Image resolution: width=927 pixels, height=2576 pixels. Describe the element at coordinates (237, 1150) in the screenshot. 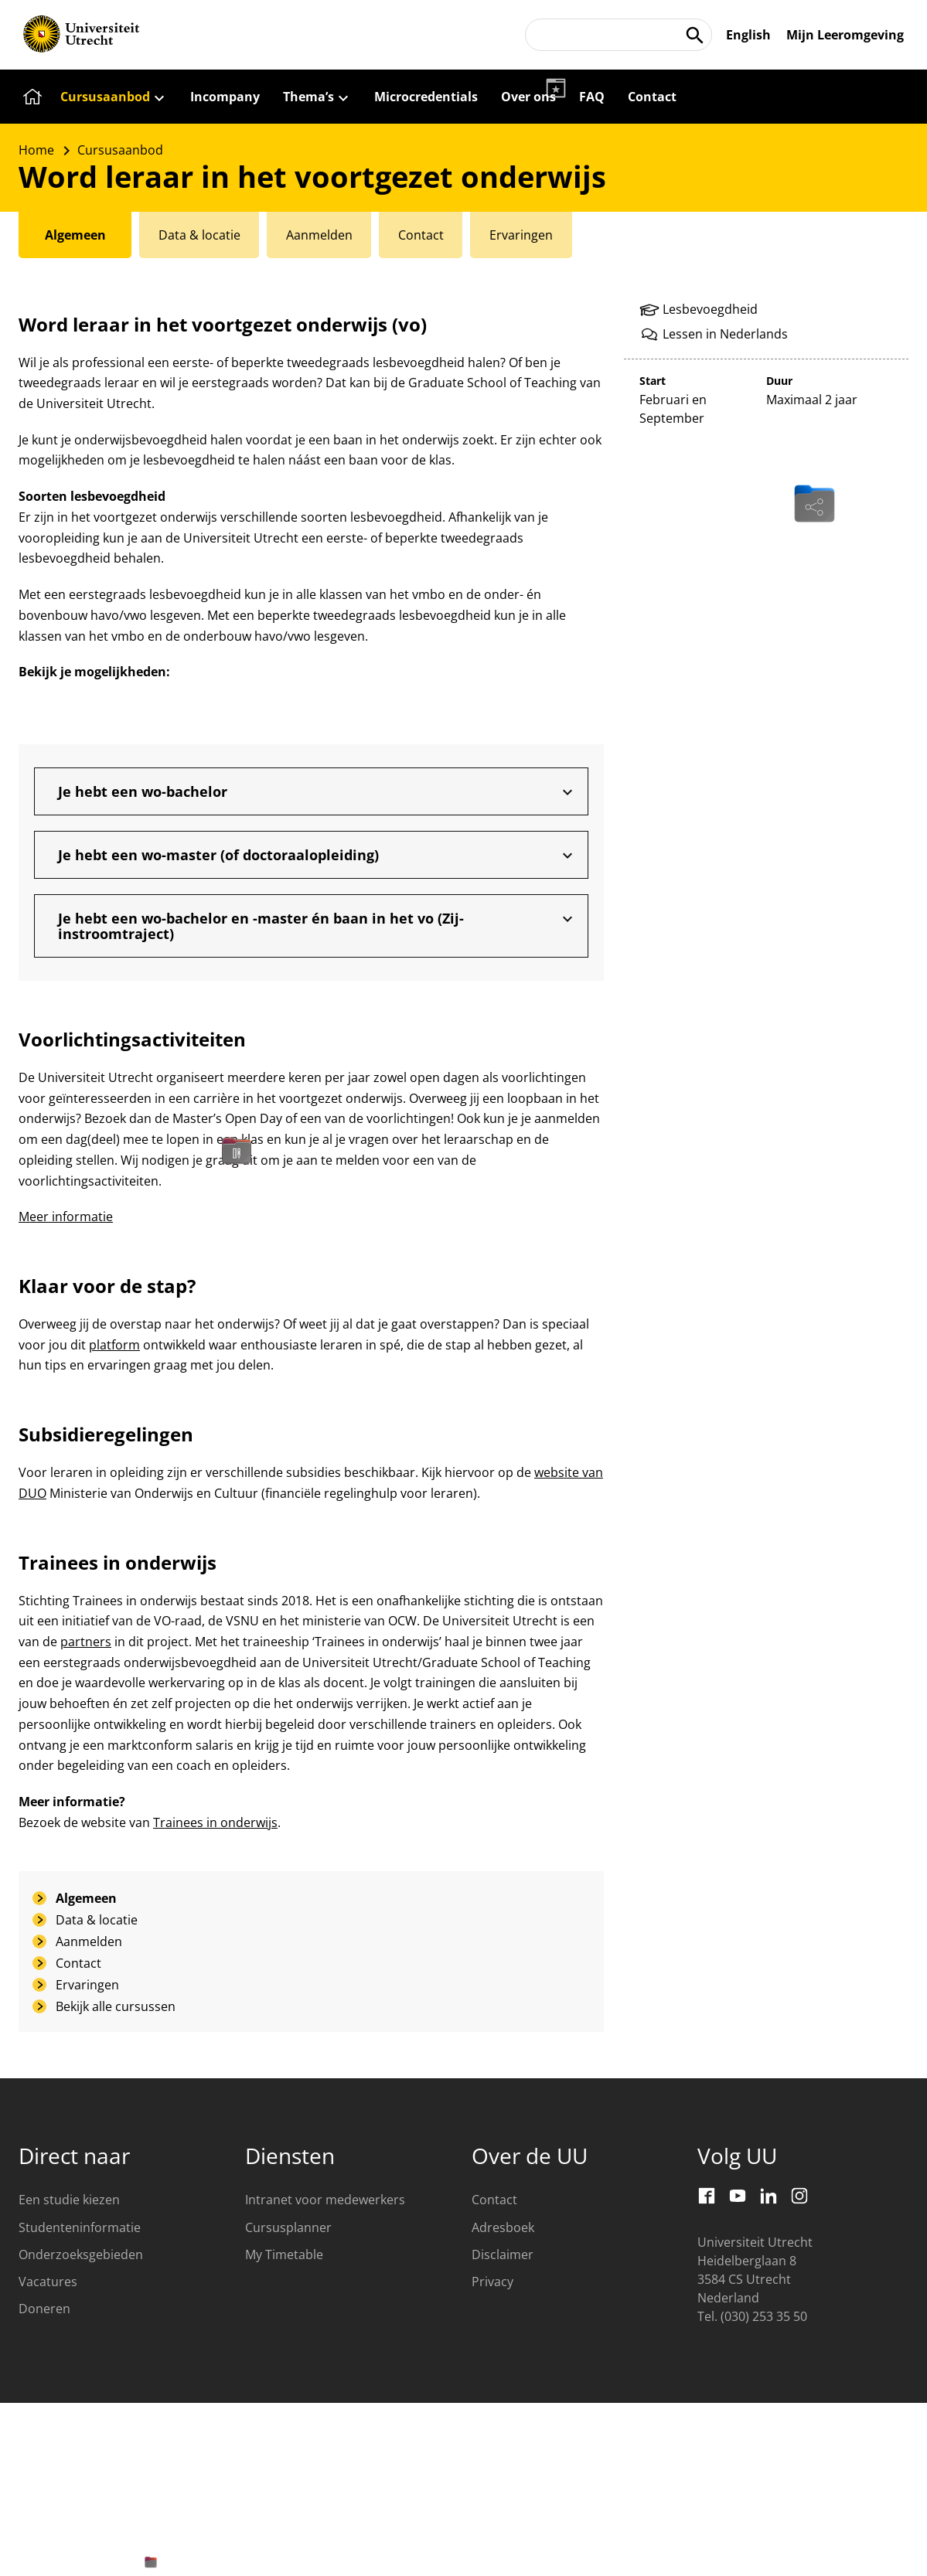

I see `access your templates folder` at that location.